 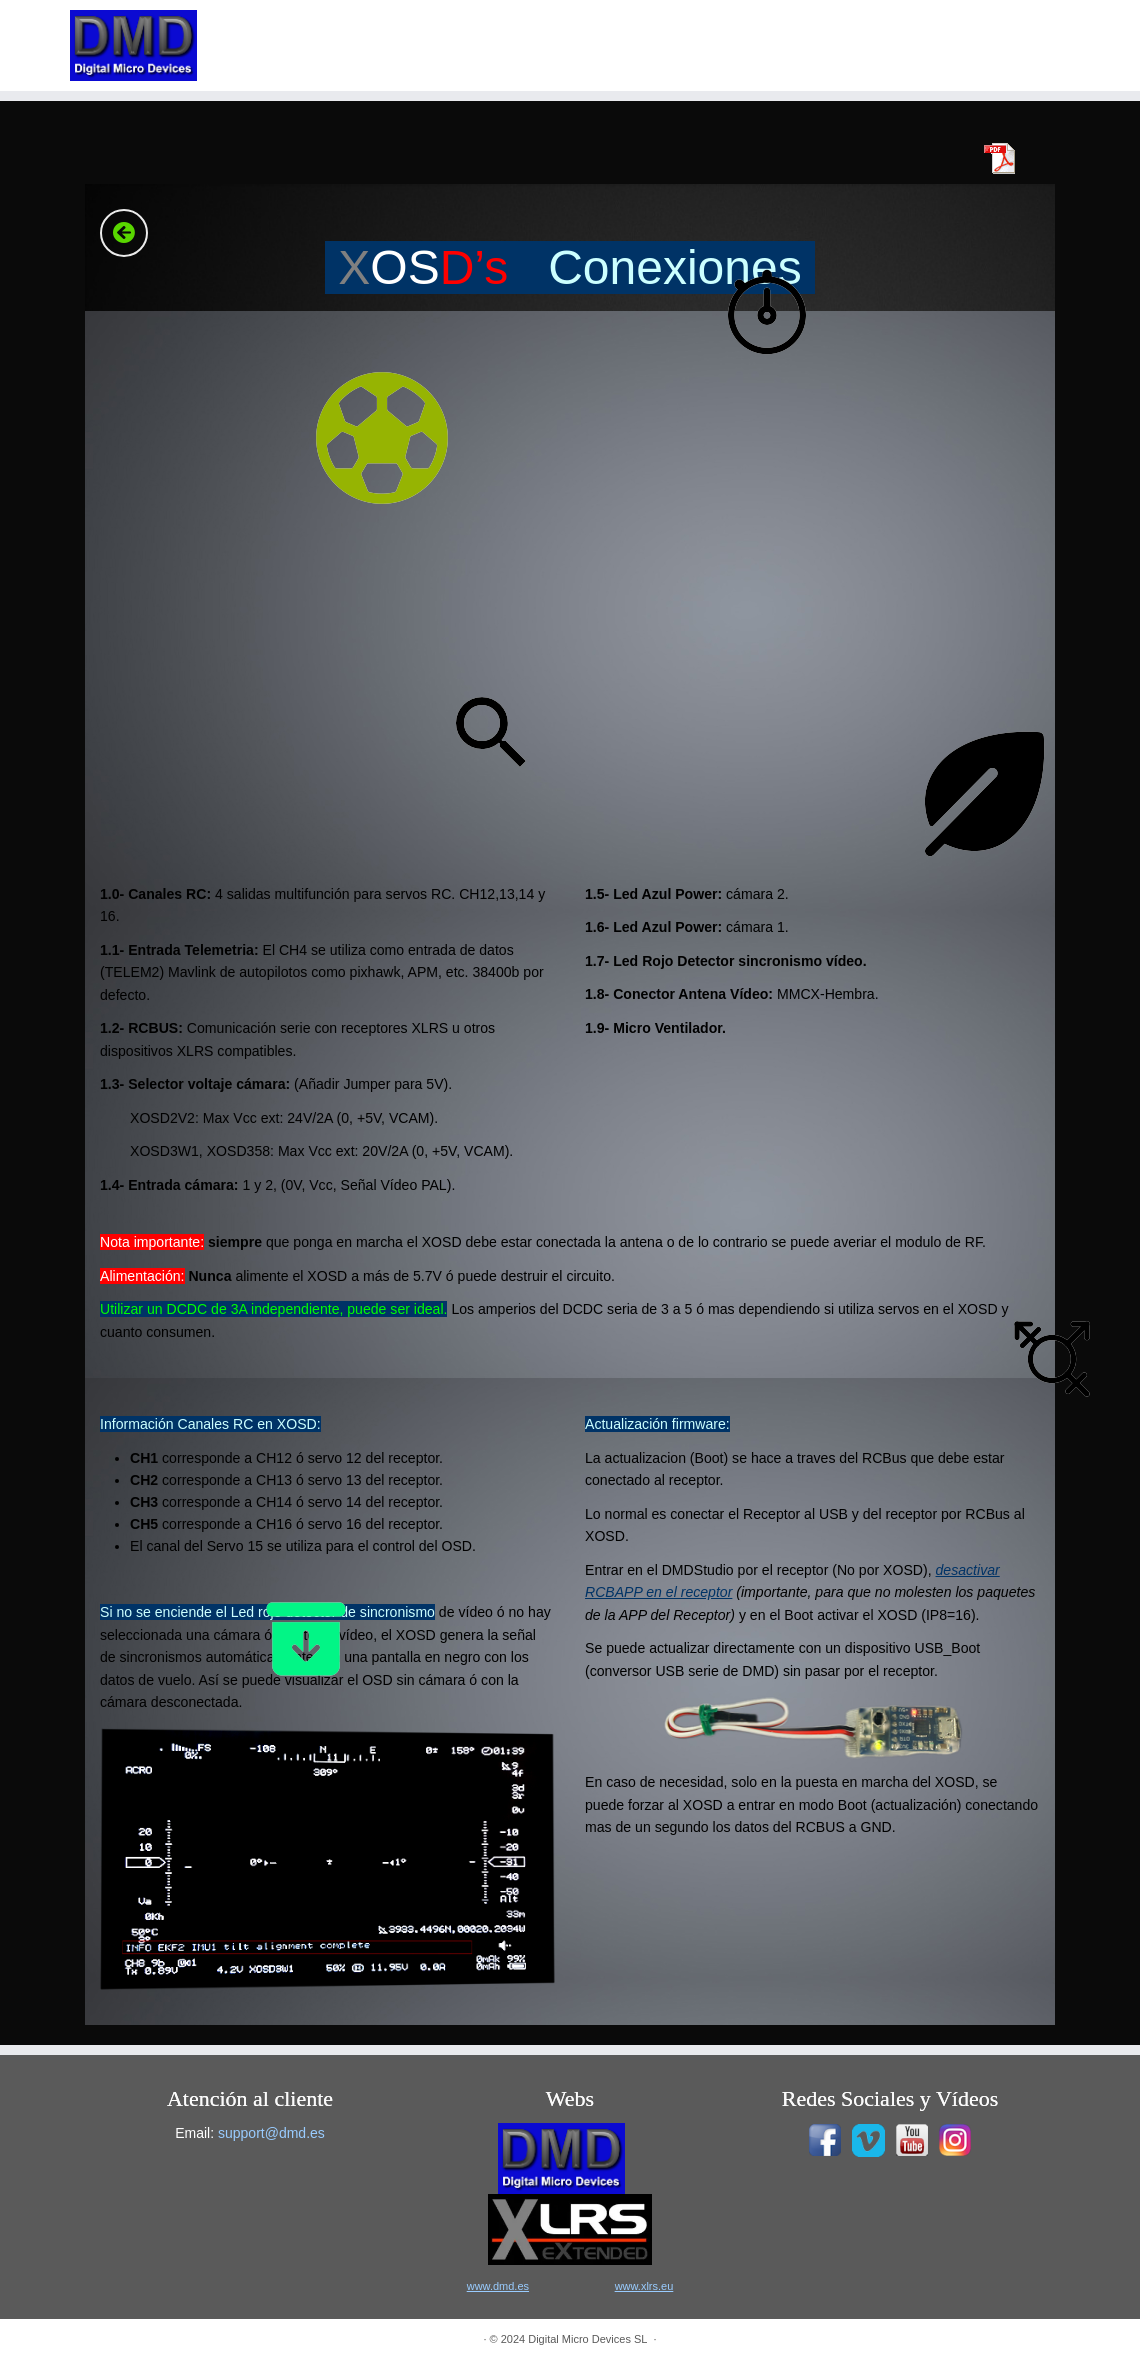 I want to click on indicates eco-friendly or sustainable option, so click(x=982, y=794).